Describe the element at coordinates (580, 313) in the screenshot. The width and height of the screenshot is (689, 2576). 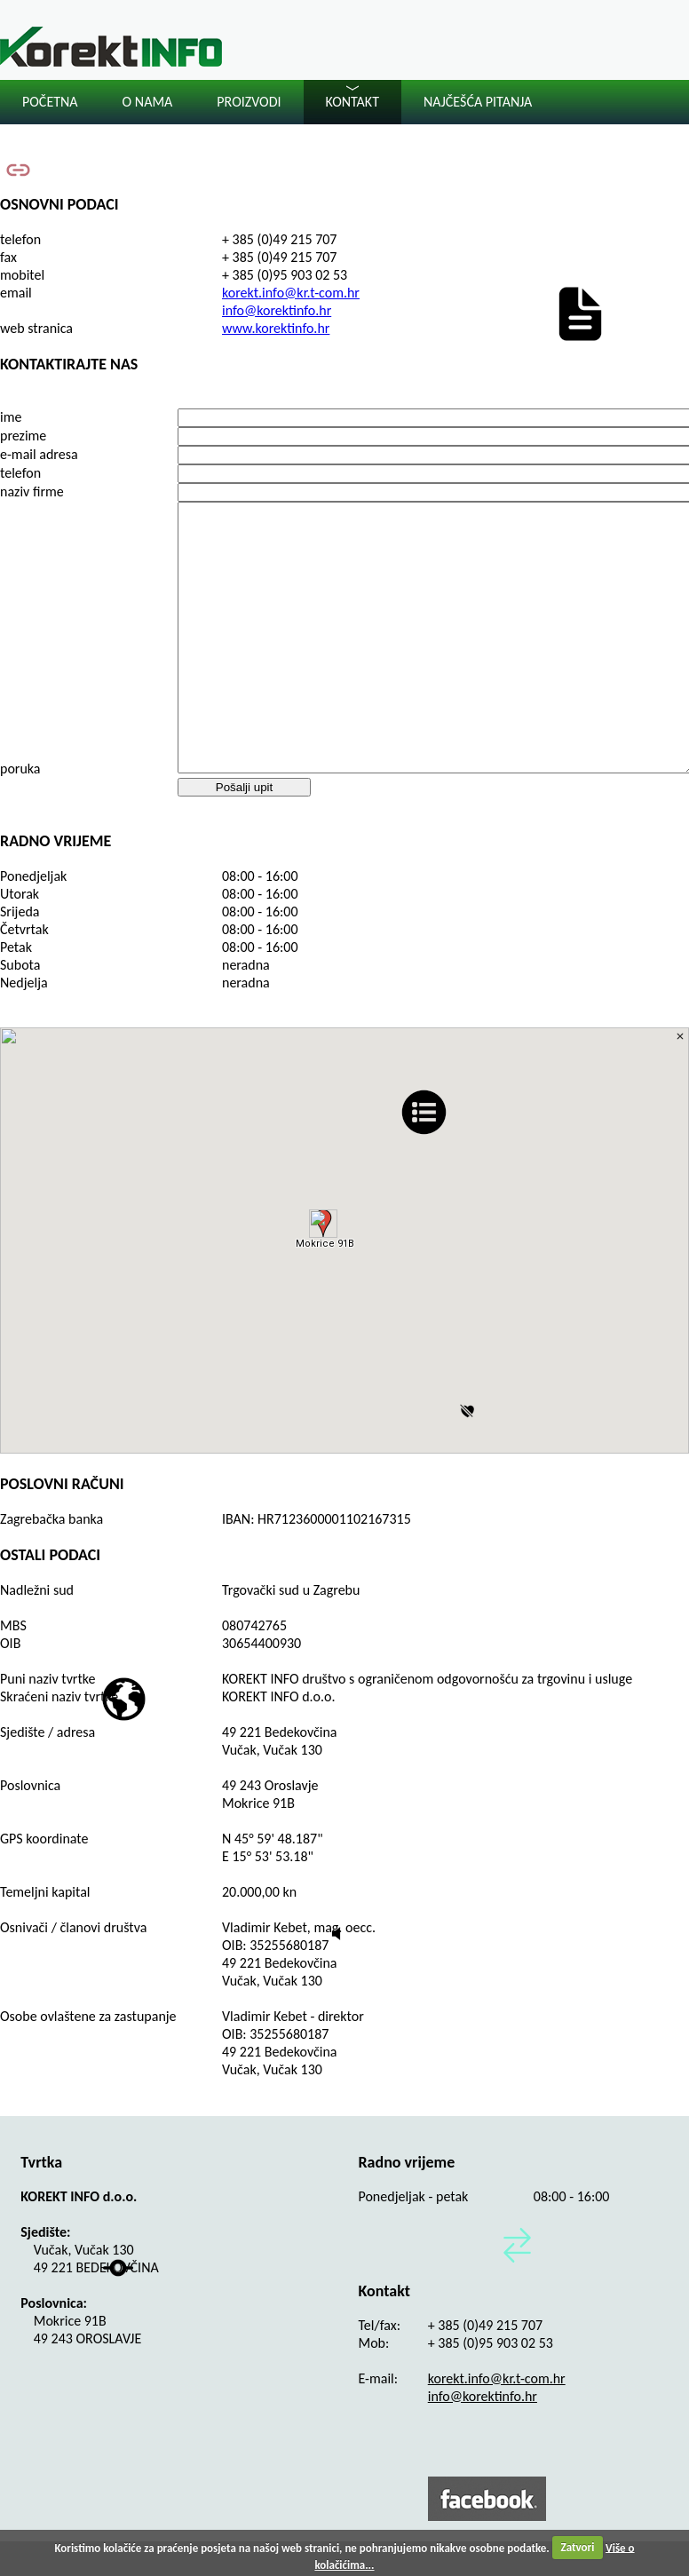
I see `view document details` at that location.